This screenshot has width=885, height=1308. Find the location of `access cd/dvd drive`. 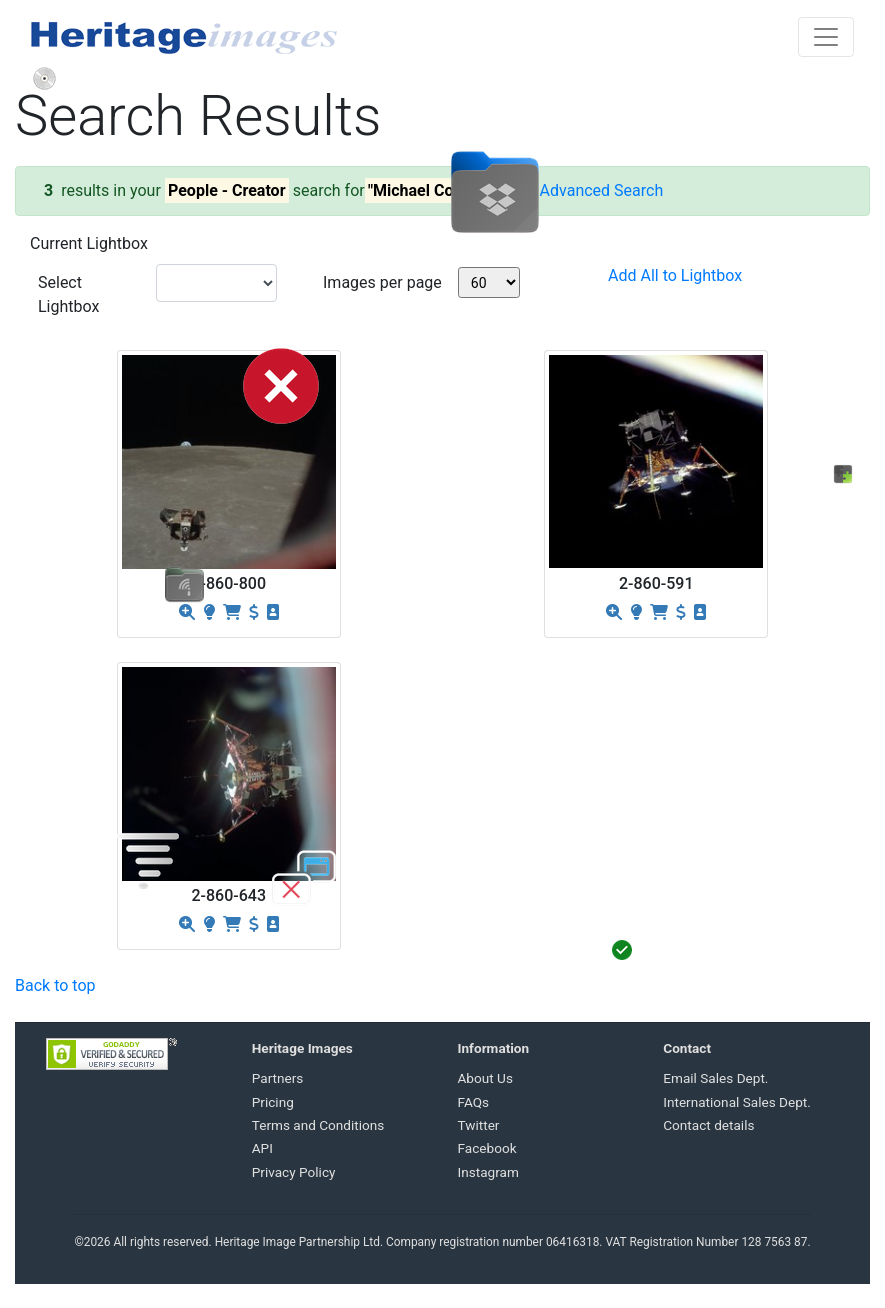

access cd/dvd drive is located at coordinates (44, 78).